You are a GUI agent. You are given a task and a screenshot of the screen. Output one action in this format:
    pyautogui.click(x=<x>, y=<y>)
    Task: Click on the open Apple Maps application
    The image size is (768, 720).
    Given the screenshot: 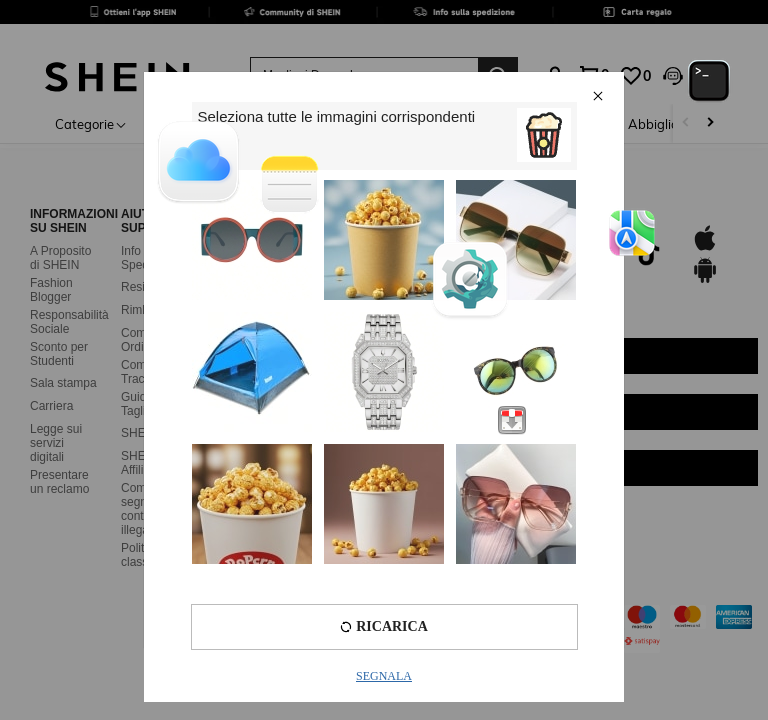 What is the action you would take?
    pyautogui.click(x=632, y=233)
    